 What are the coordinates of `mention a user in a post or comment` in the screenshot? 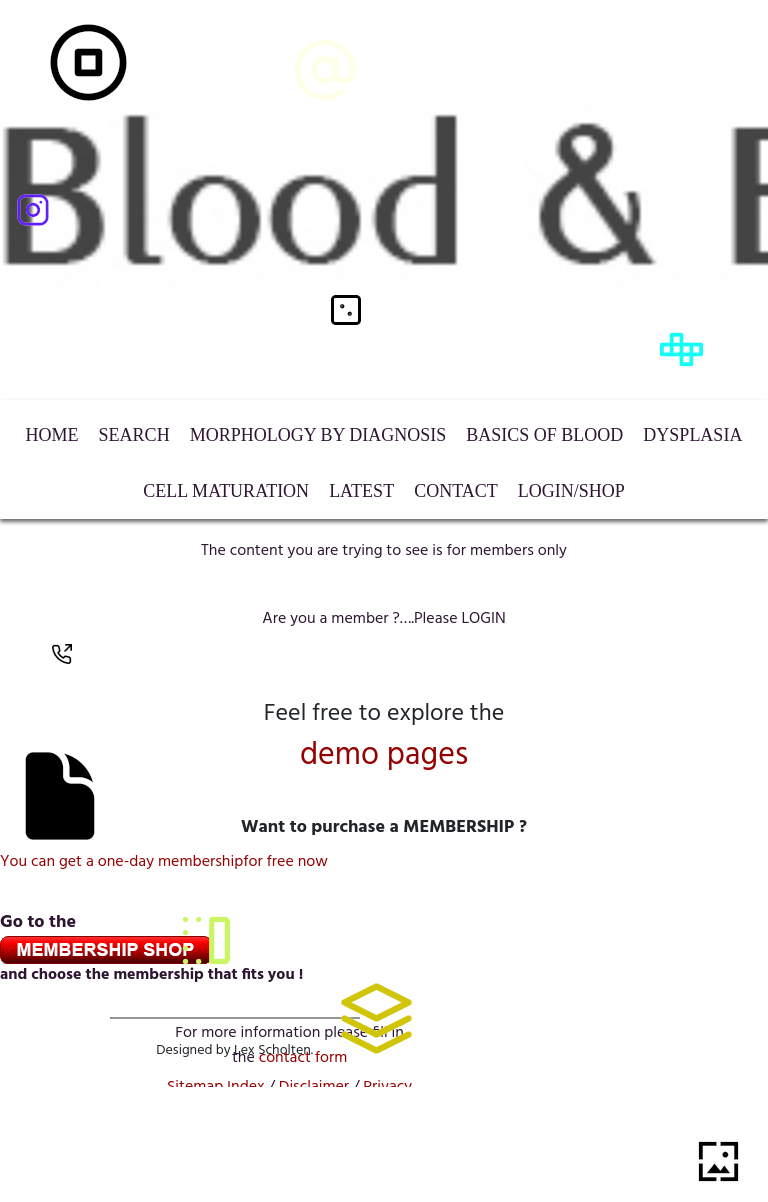 It's located at (325, 70).